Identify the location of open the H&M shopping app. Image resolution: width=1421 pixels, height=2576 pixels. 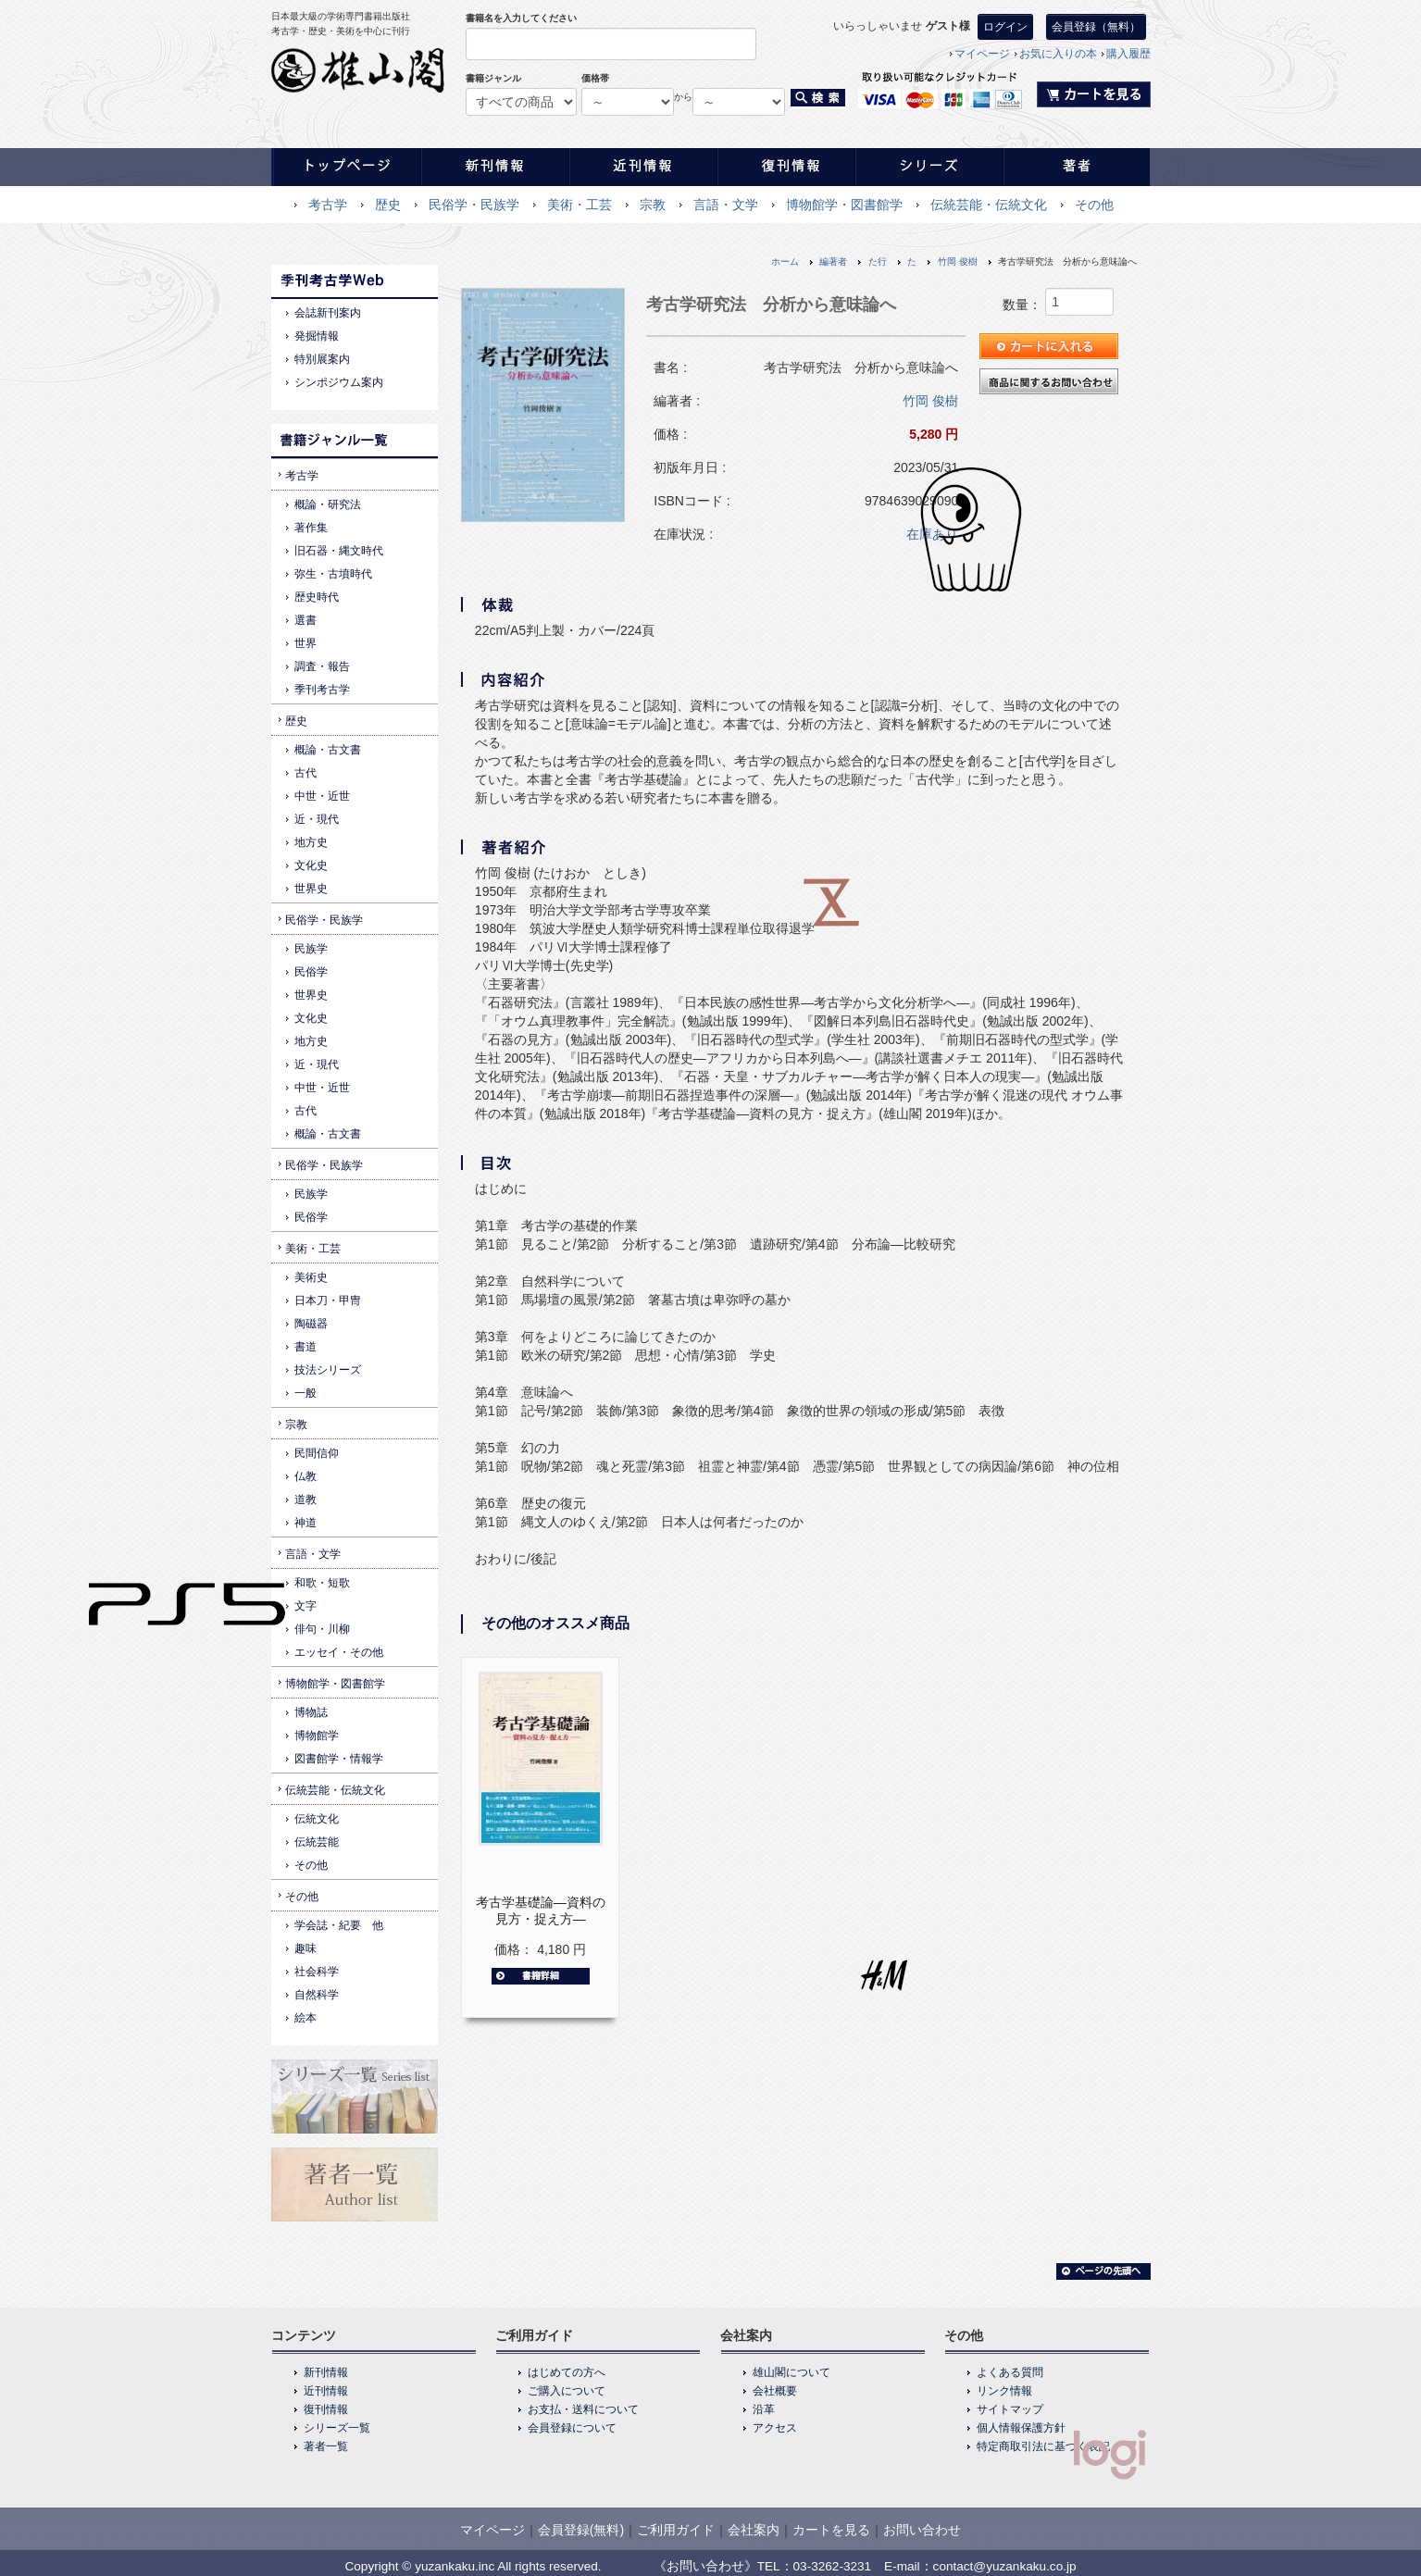
(884, 1975).